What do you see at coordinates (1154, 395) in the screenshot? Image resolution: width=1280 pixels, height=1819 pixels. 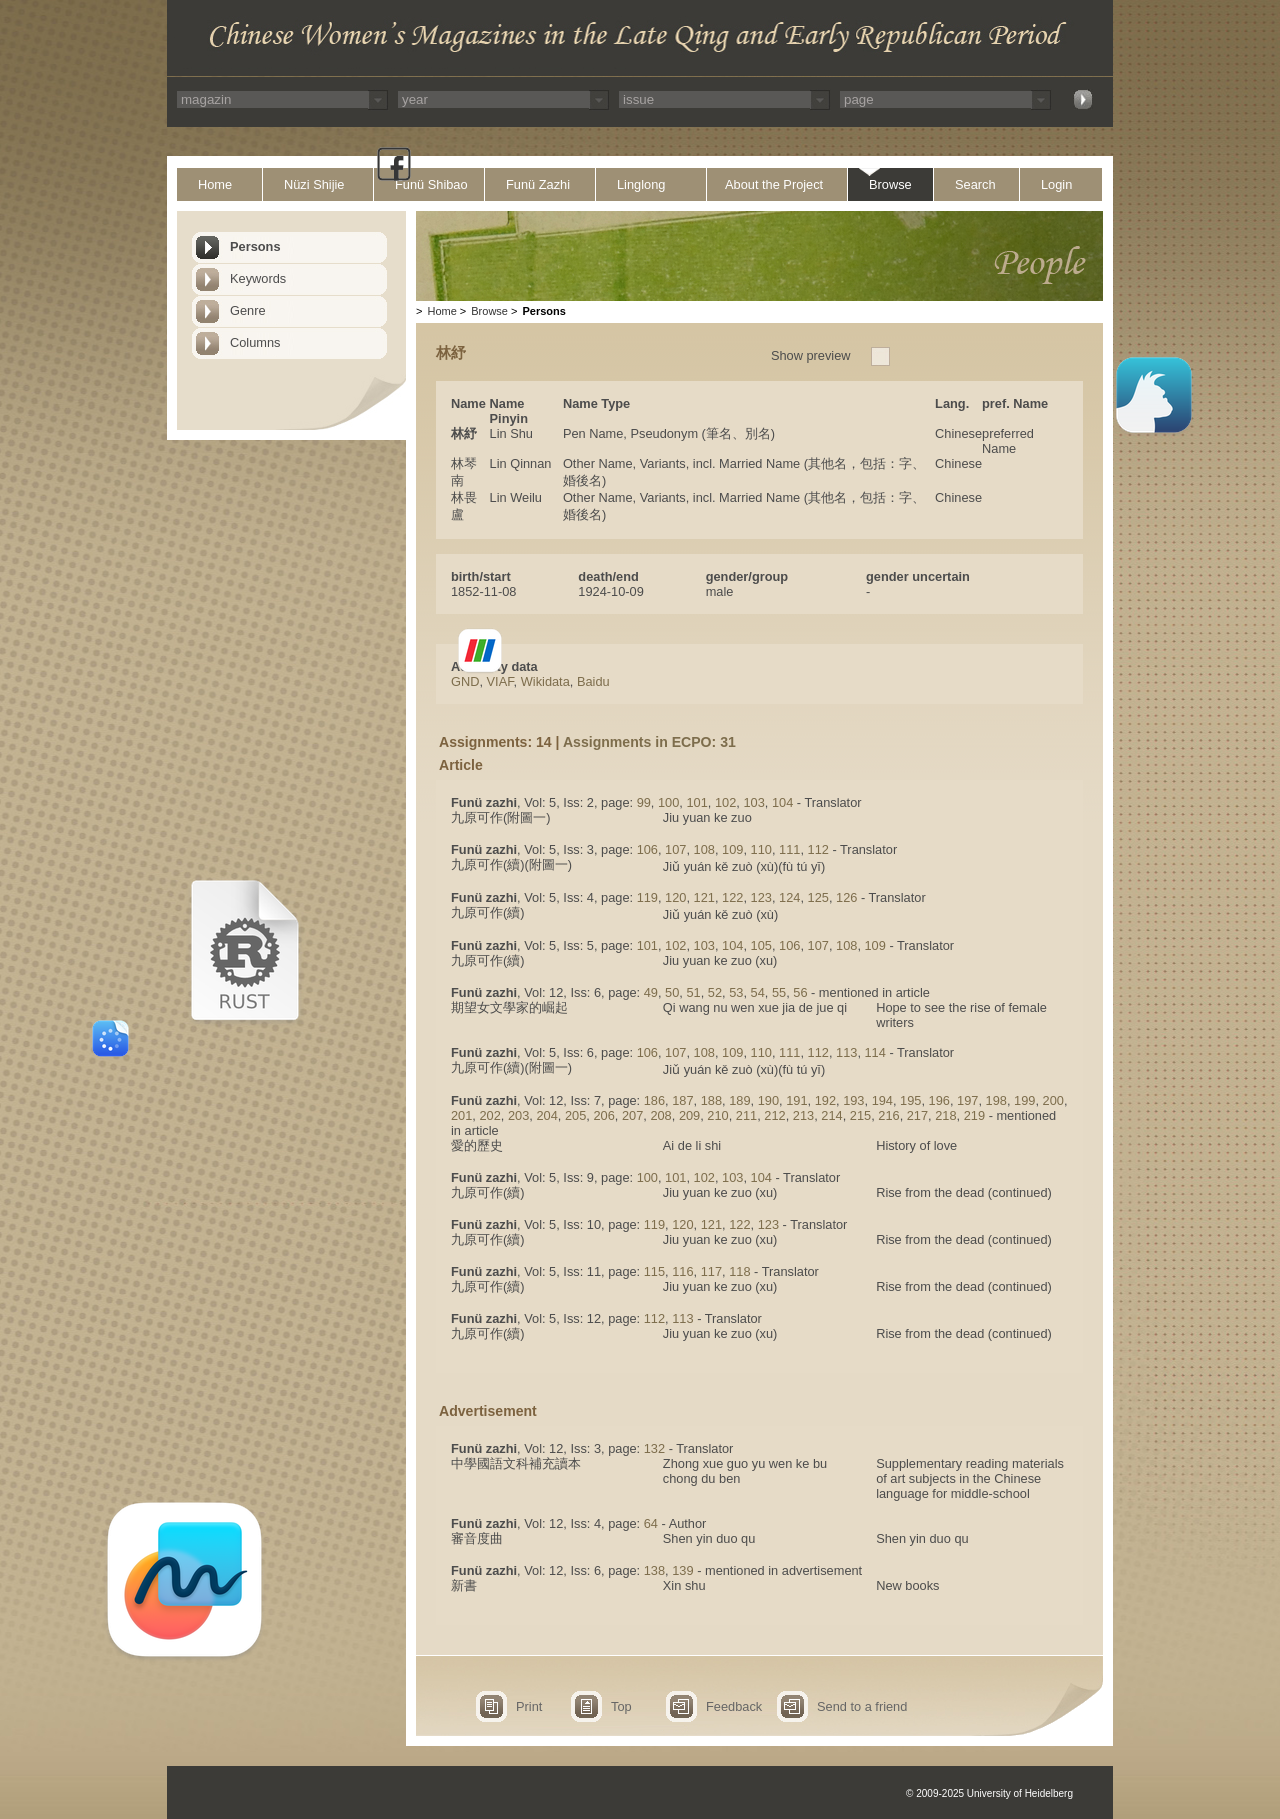 I see `open rambox messaging app` at bounding box center [1154, 395].